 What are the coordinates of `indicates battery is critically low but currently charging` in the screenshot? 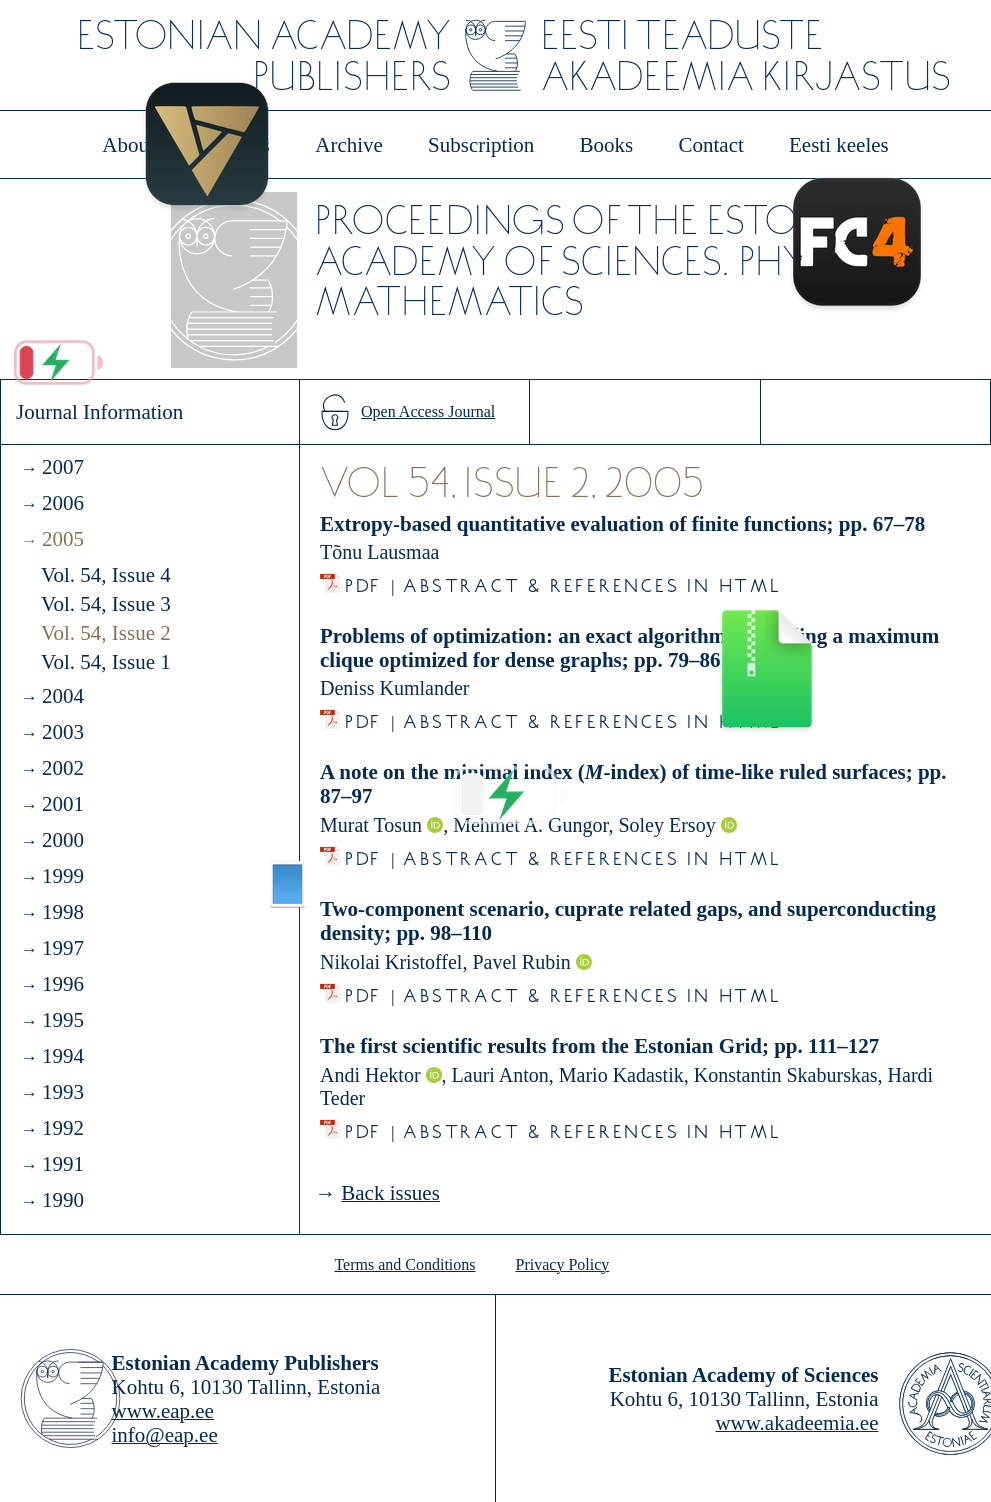 It's located at (58, 362).